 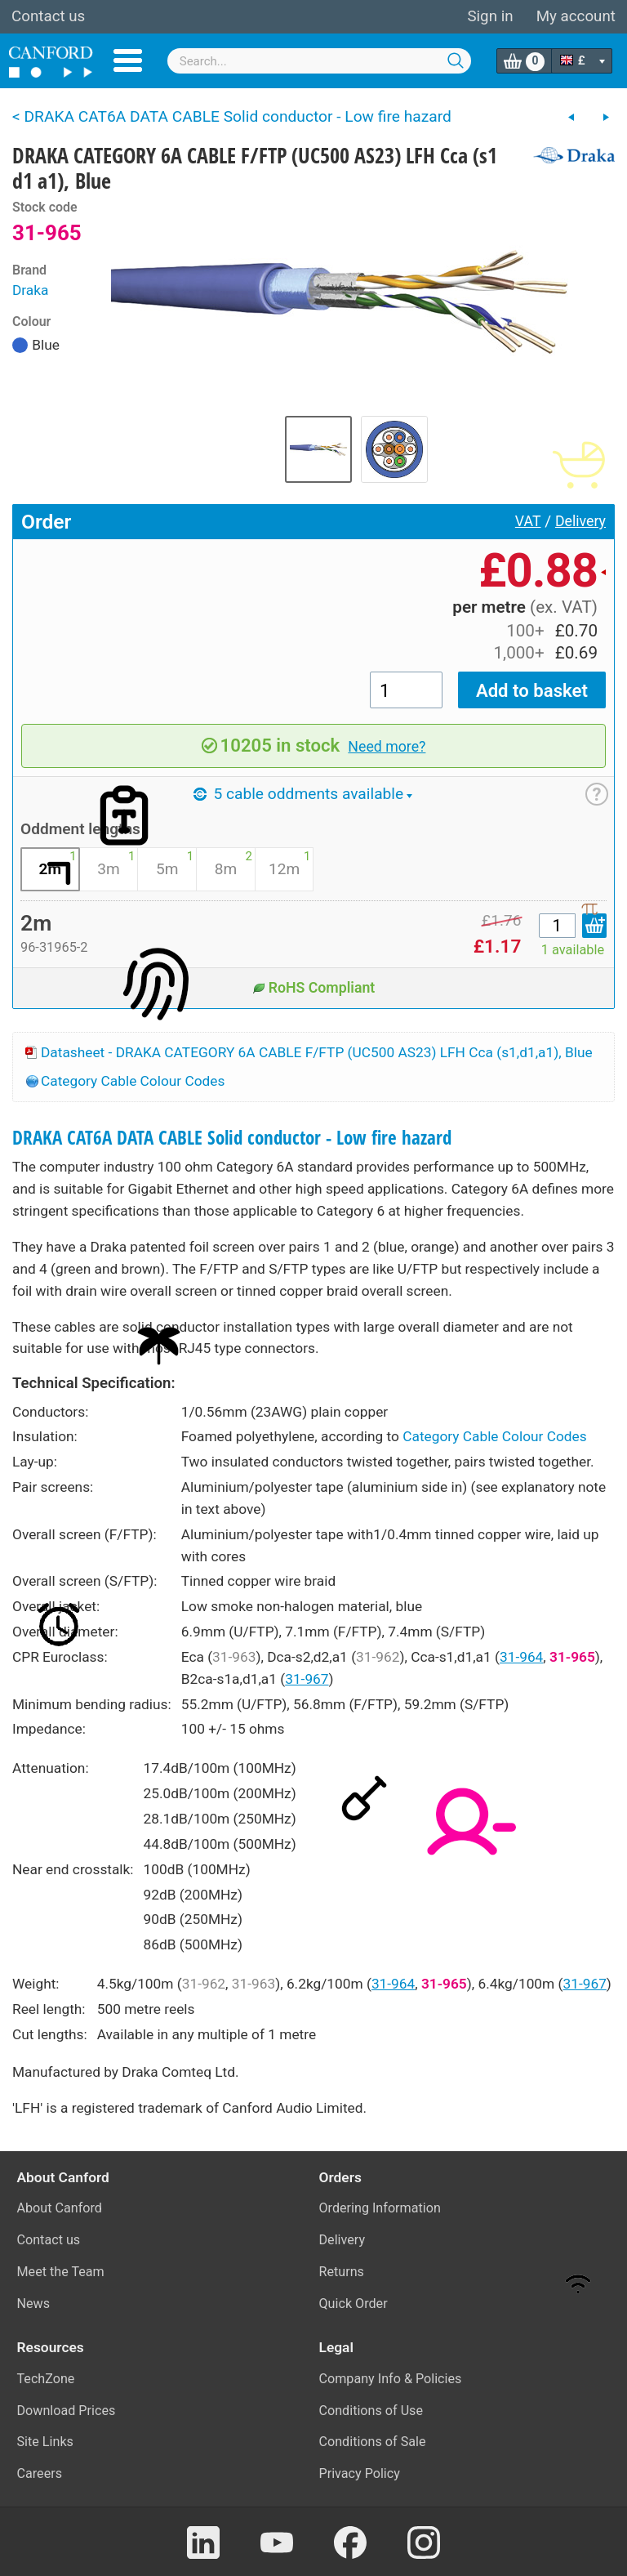 I want to click on access your alarms, so click(x=59, y=1624).